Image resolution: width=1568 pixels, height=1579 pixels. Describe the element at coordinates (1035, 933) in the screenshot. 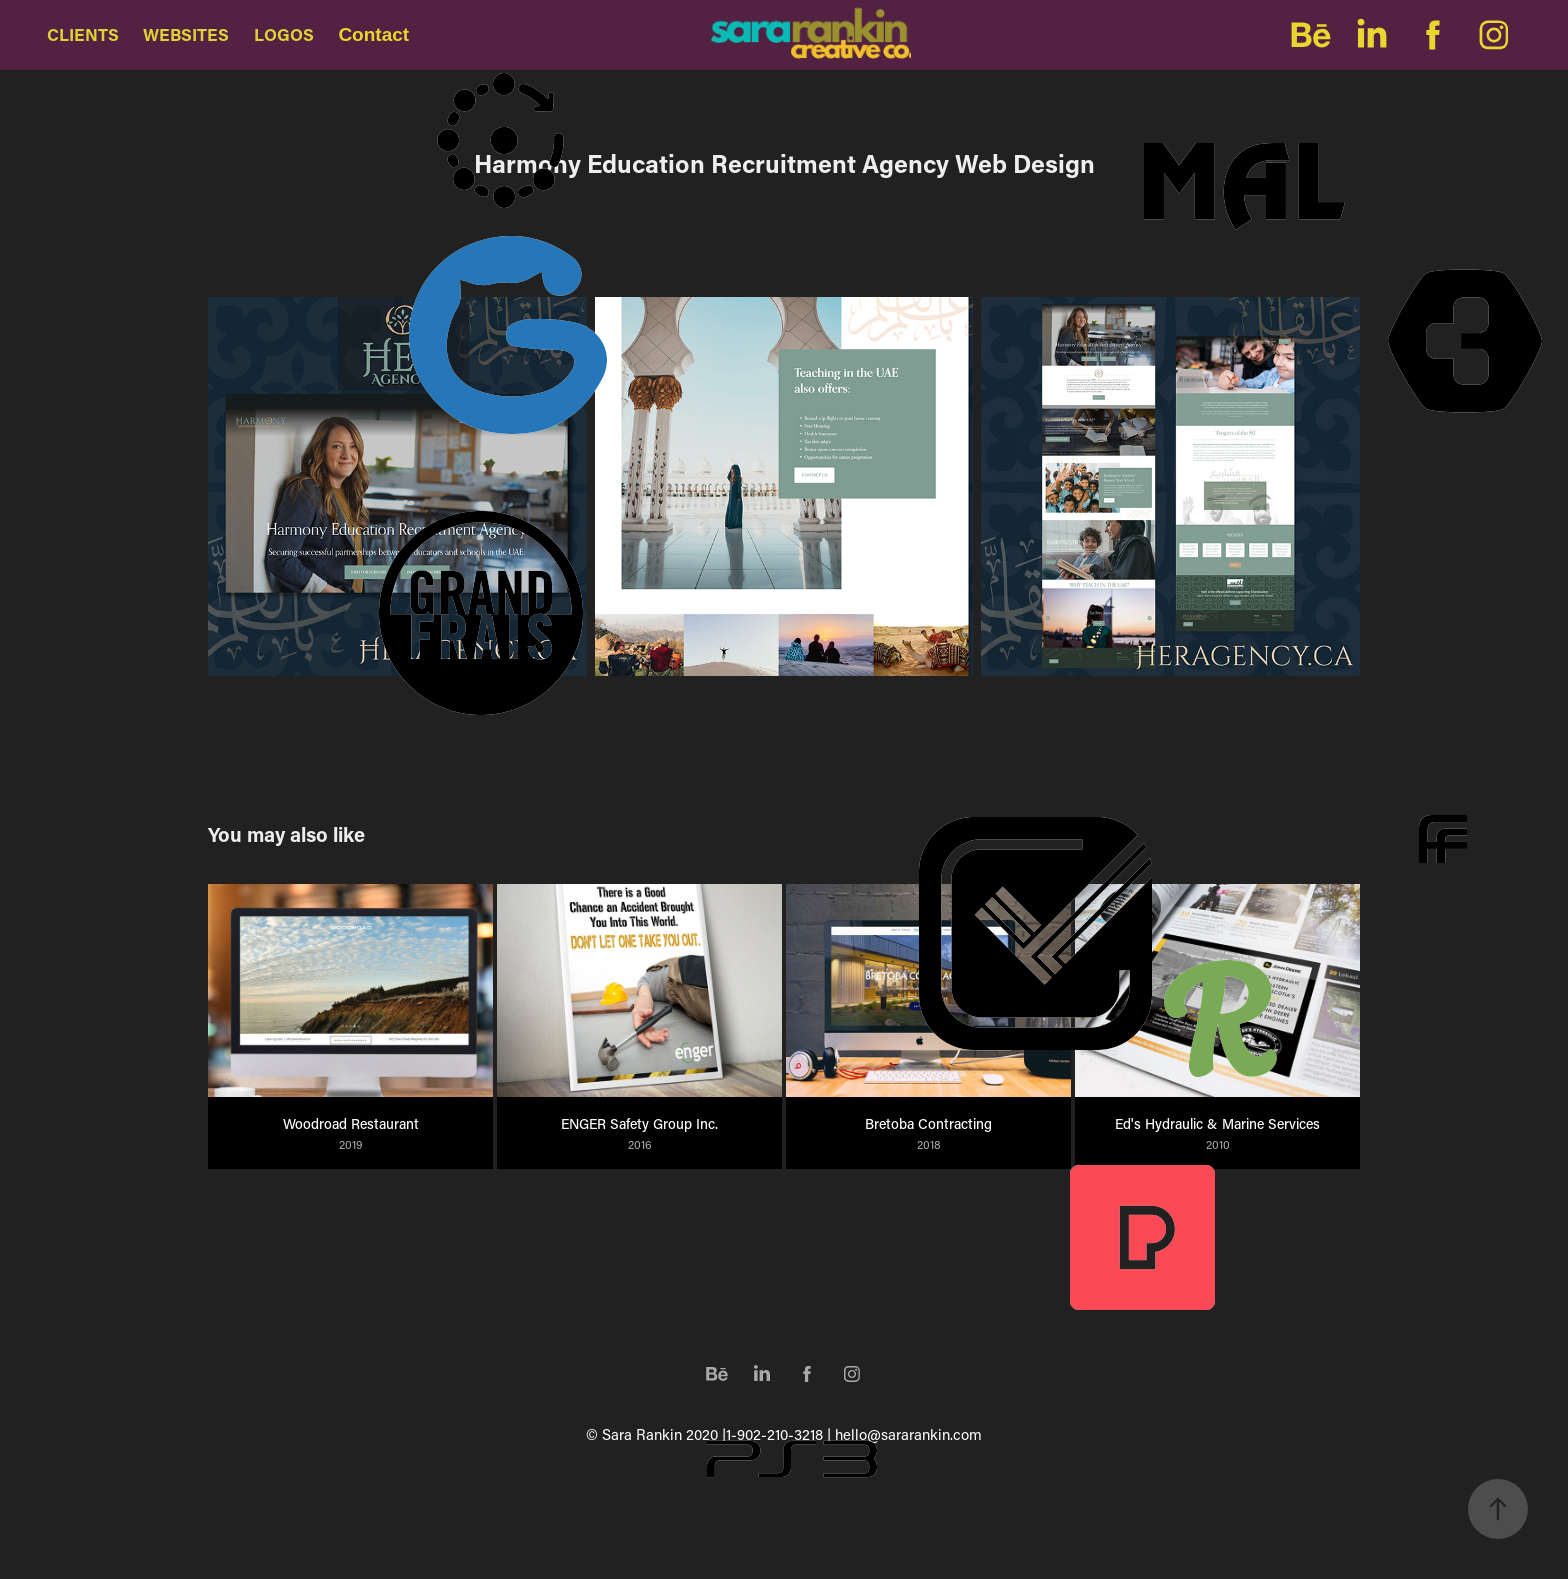

I see `open the trakt app` at that location.